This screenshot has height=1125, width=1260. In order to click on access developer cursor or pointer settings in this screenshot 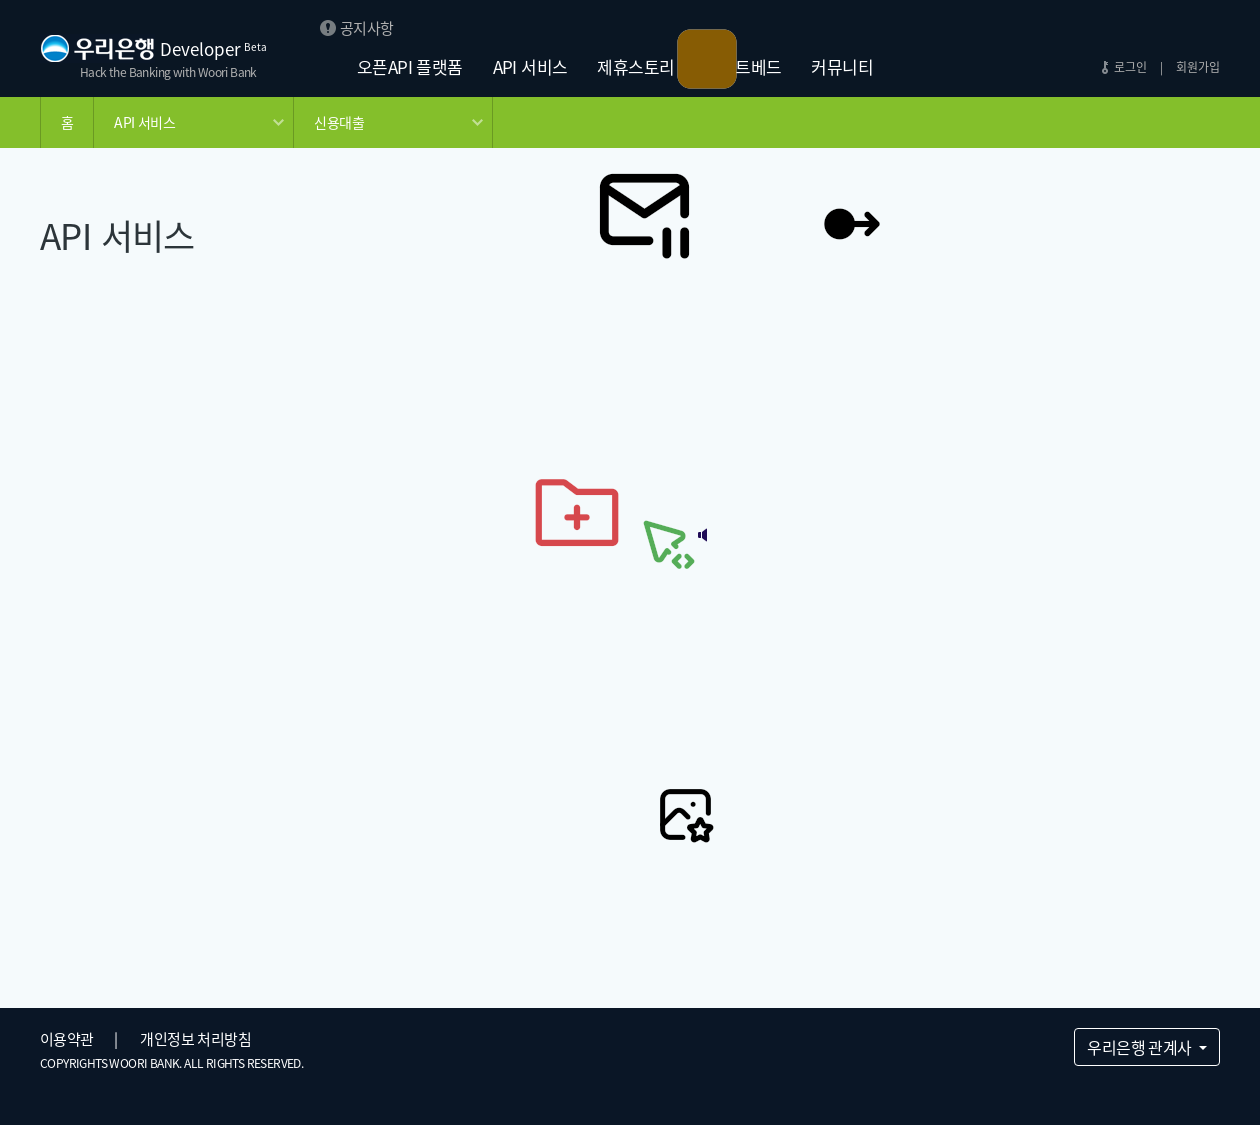, I will do `click(666, 543)`.